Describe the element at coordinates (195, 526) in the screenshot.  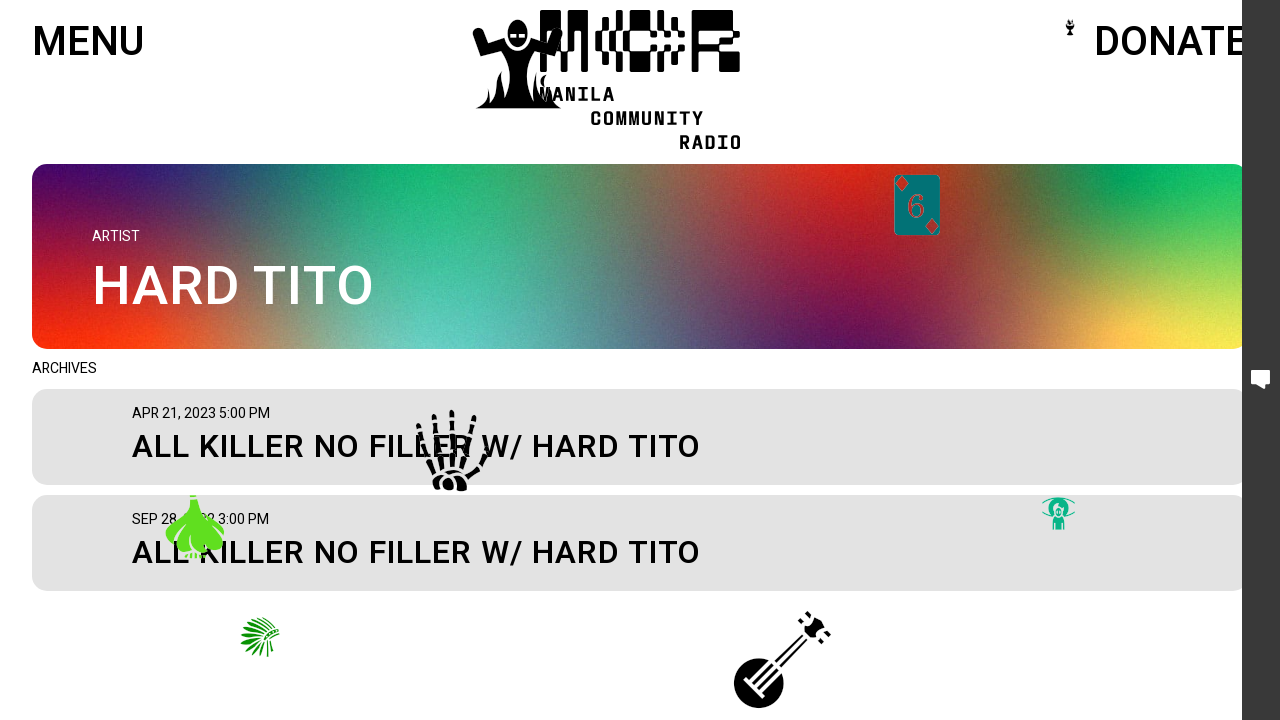
I see `ingredient icon for garlic in a cooking or recipe app` at that location.